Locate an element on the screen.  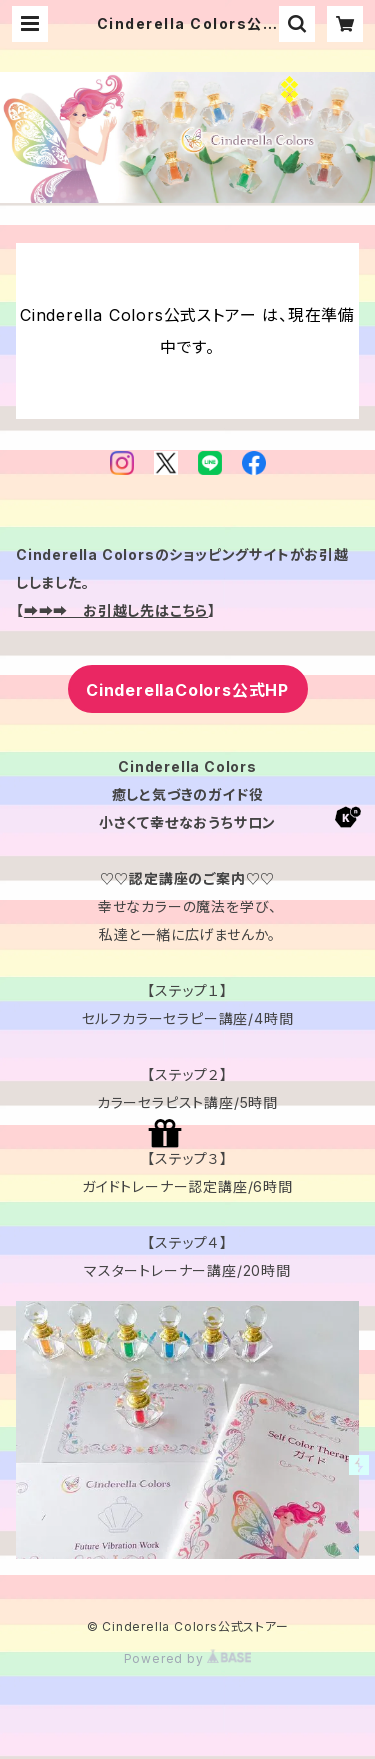
open the Setapp app subscription service is located at coordinates (289, 89).